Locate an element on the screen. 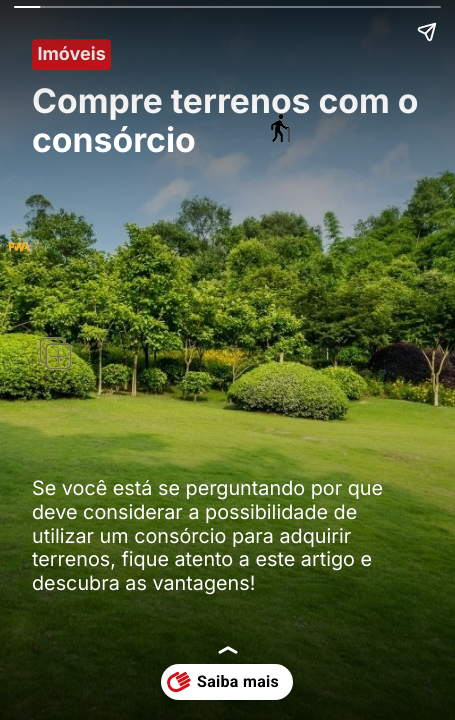 The image size is (455, 720). duplicate or copy an item is located at coordinates (55, 353).